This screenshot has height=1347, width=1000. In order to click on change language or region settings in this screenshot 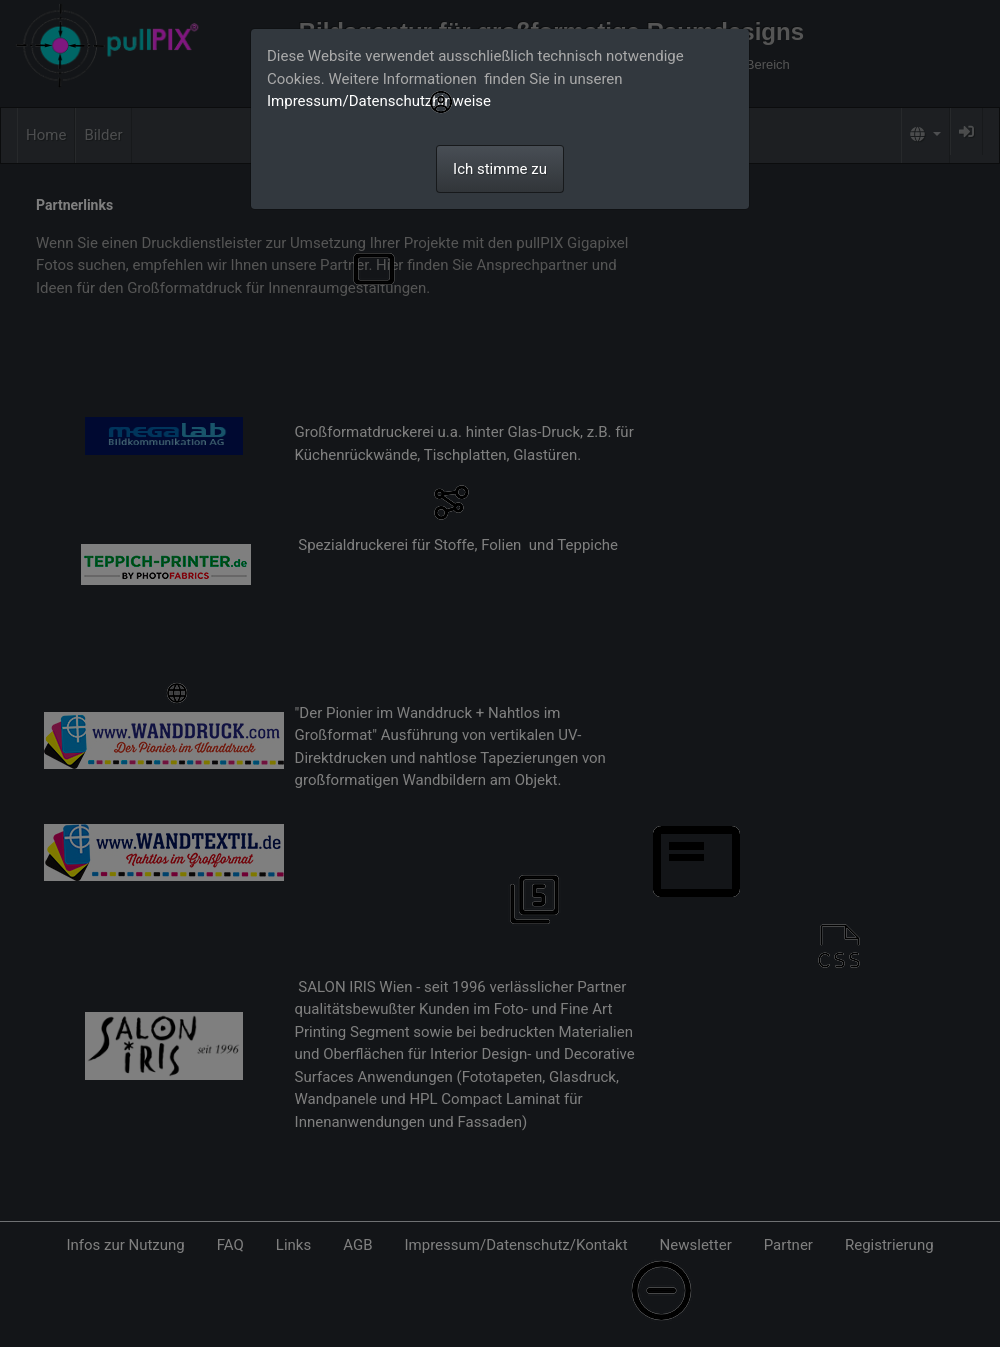, I will do `click(177, 693)`.